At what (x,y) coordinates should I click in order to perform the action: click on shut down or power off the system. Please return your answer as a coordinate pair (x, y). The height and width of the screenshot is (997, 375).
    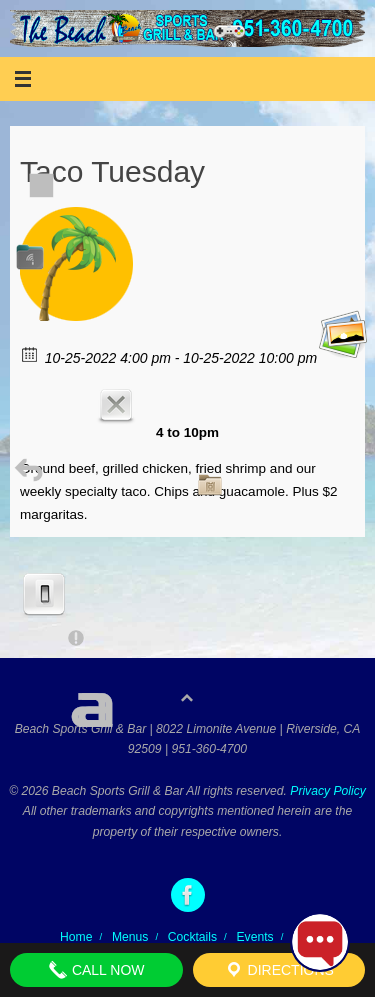
    Looking at the image, I should click on (44, 594).